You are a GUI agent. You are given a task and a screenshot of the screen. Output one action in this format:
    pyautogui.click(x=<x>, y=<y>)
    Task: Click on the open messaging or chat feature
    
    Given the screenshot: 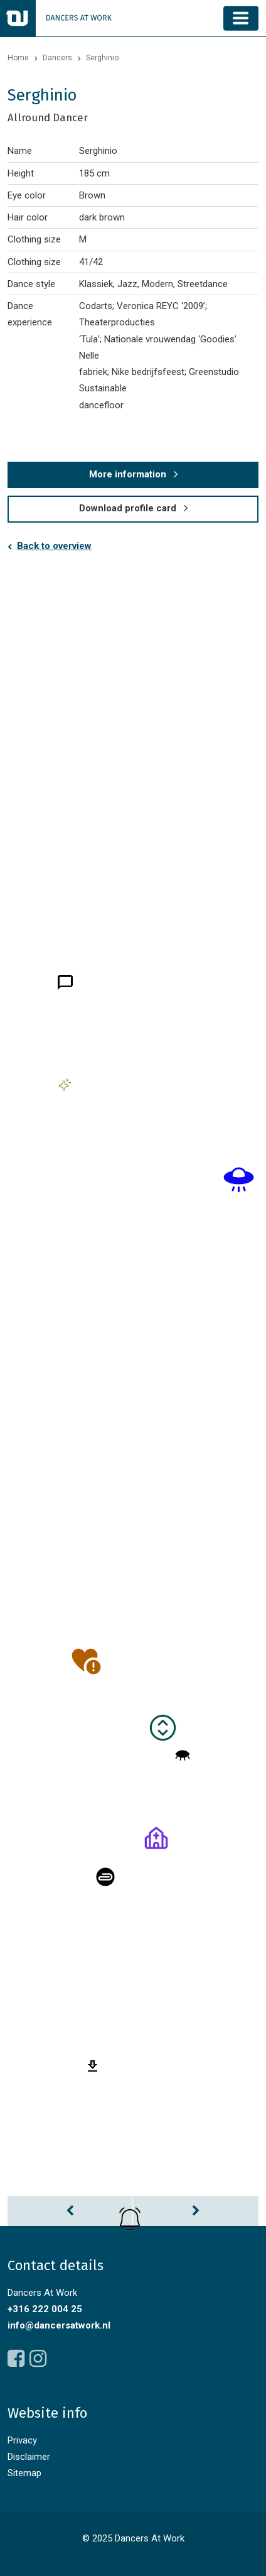 What is the action you would take?
    pyautogui.click(x=65, y=982)
    